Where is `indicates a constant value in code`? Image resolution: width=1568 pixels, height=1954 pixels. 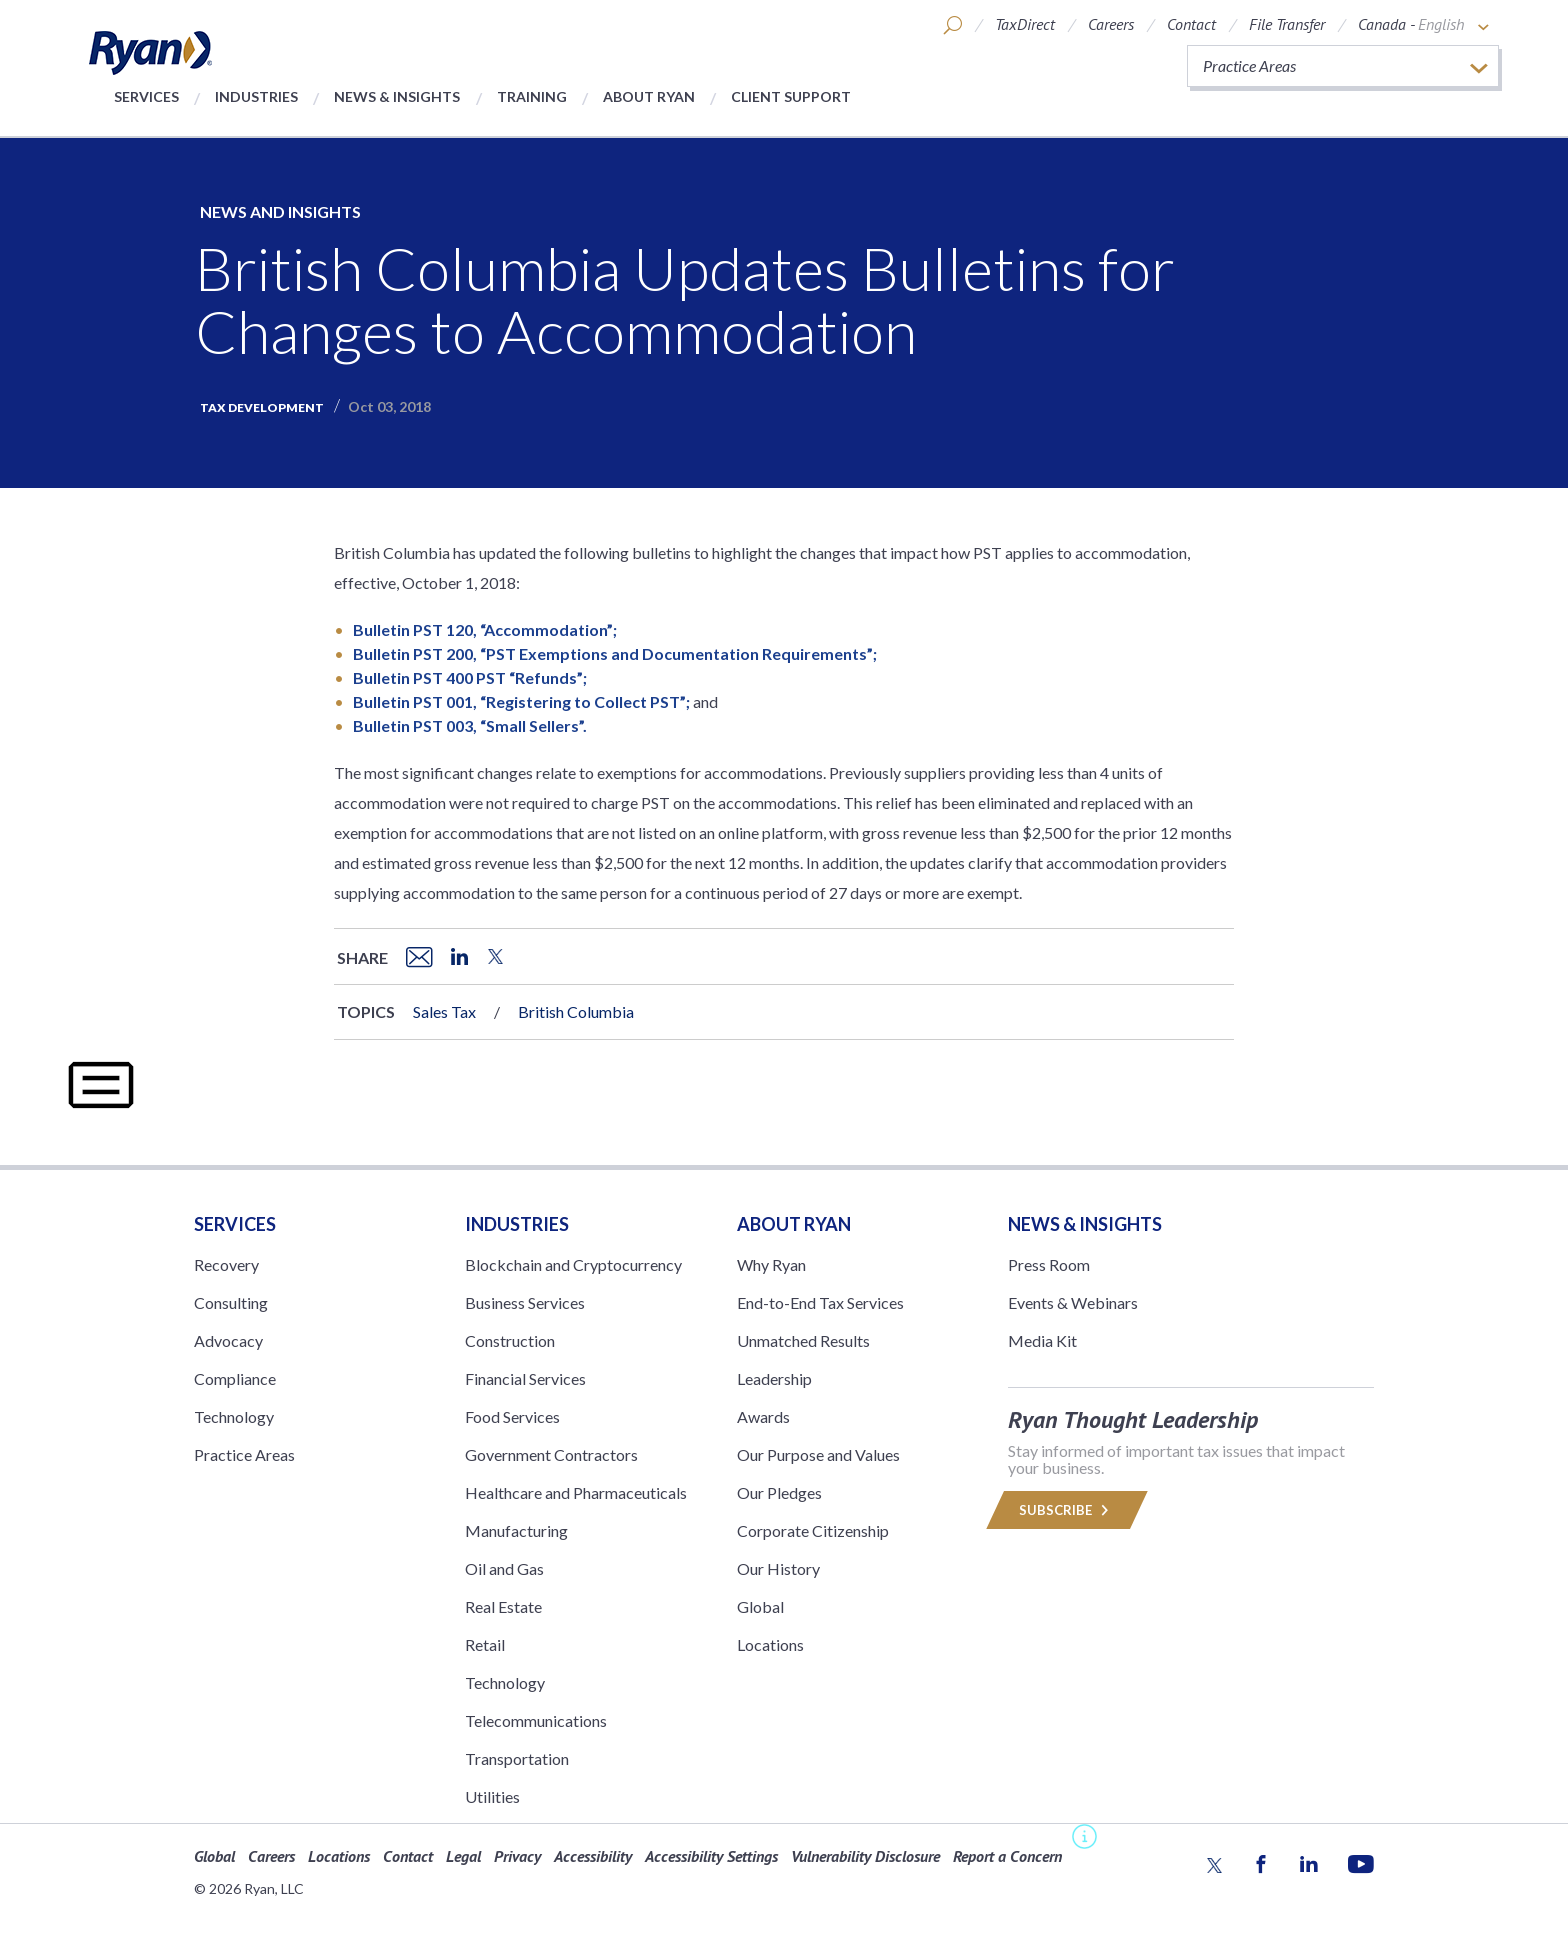 indicates a constant value in code is located at coordinates (101, 1085).